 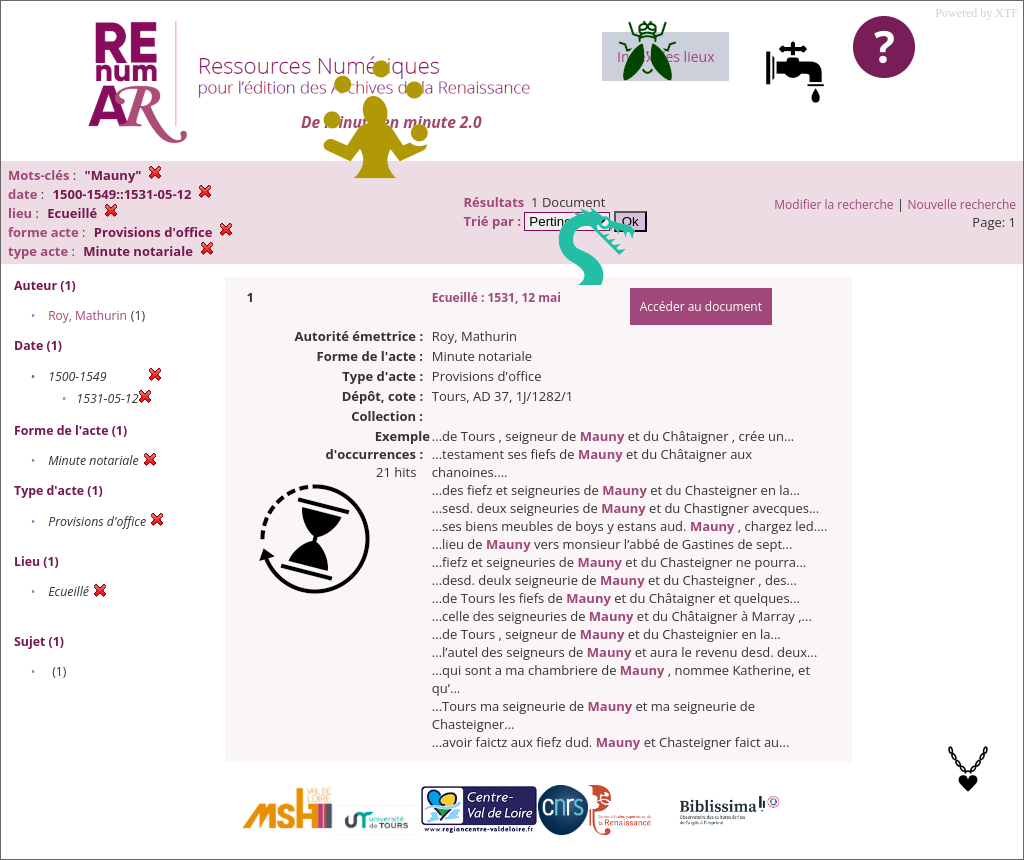 I want to click on indicates time remaining or elapsed duration, so click(x=315, y=539).